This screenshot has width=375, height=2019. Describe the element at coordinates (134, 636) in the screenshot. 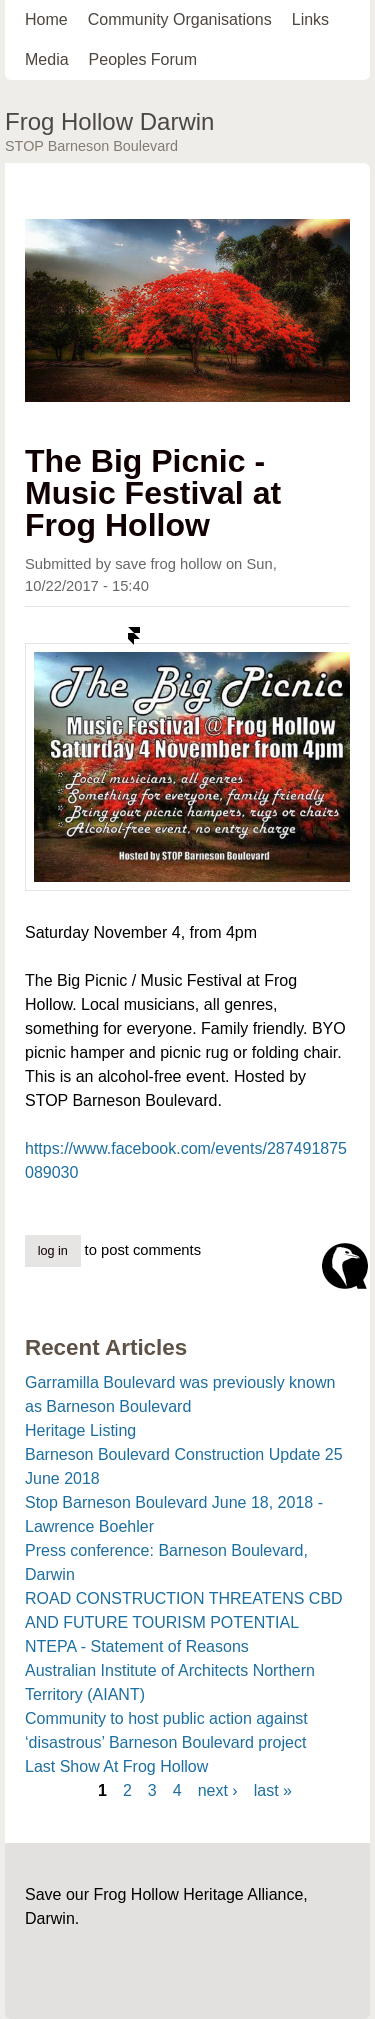

I see `open framer design tool` at that location.